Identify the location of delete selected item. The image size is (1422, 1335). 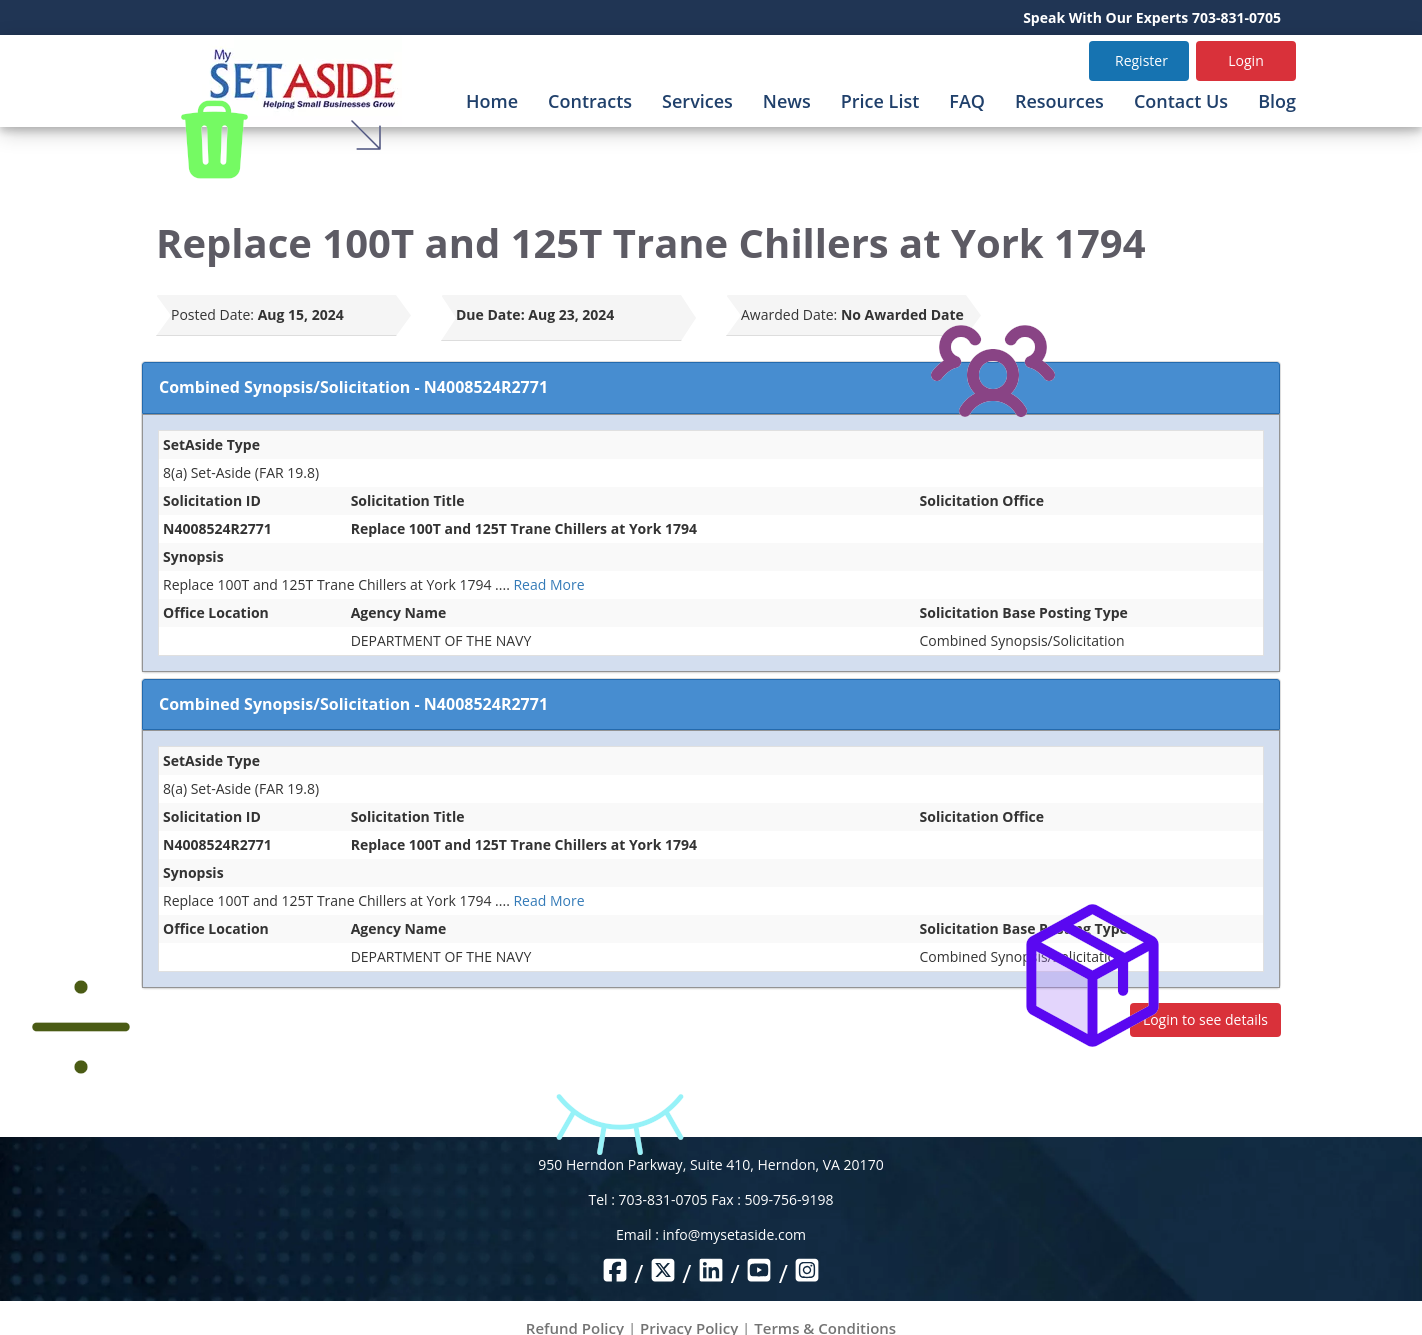
(214, 139).